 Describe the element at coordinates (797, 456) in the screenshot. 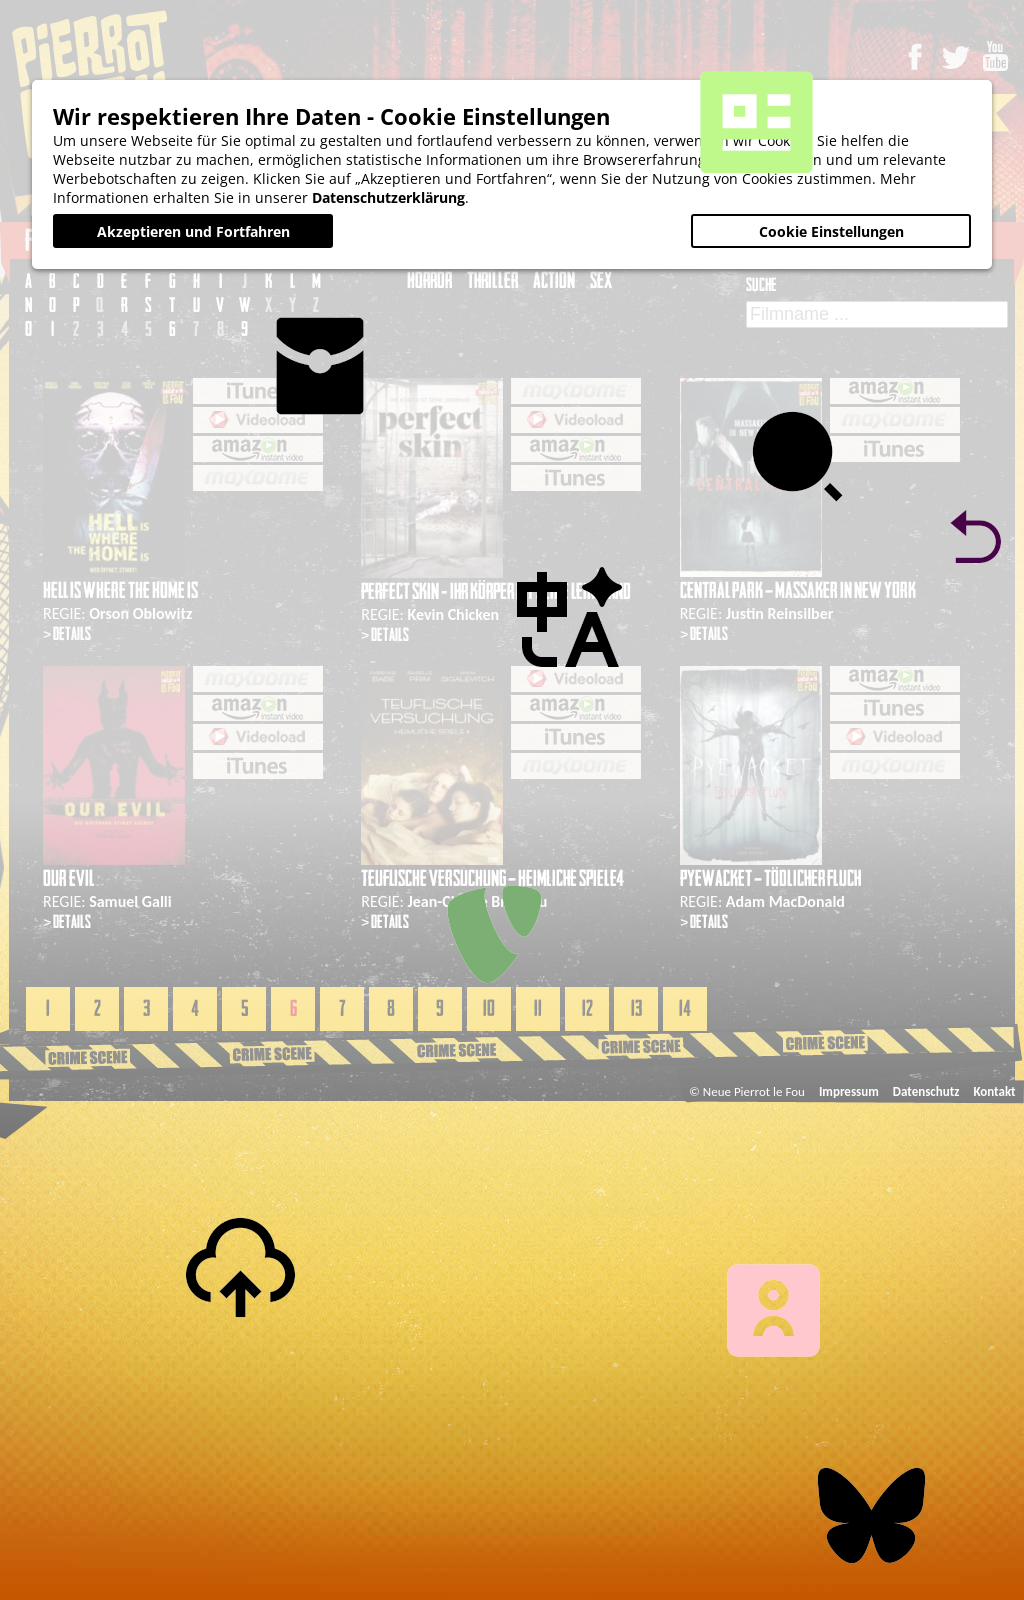

I see `search for content or items` at that location.